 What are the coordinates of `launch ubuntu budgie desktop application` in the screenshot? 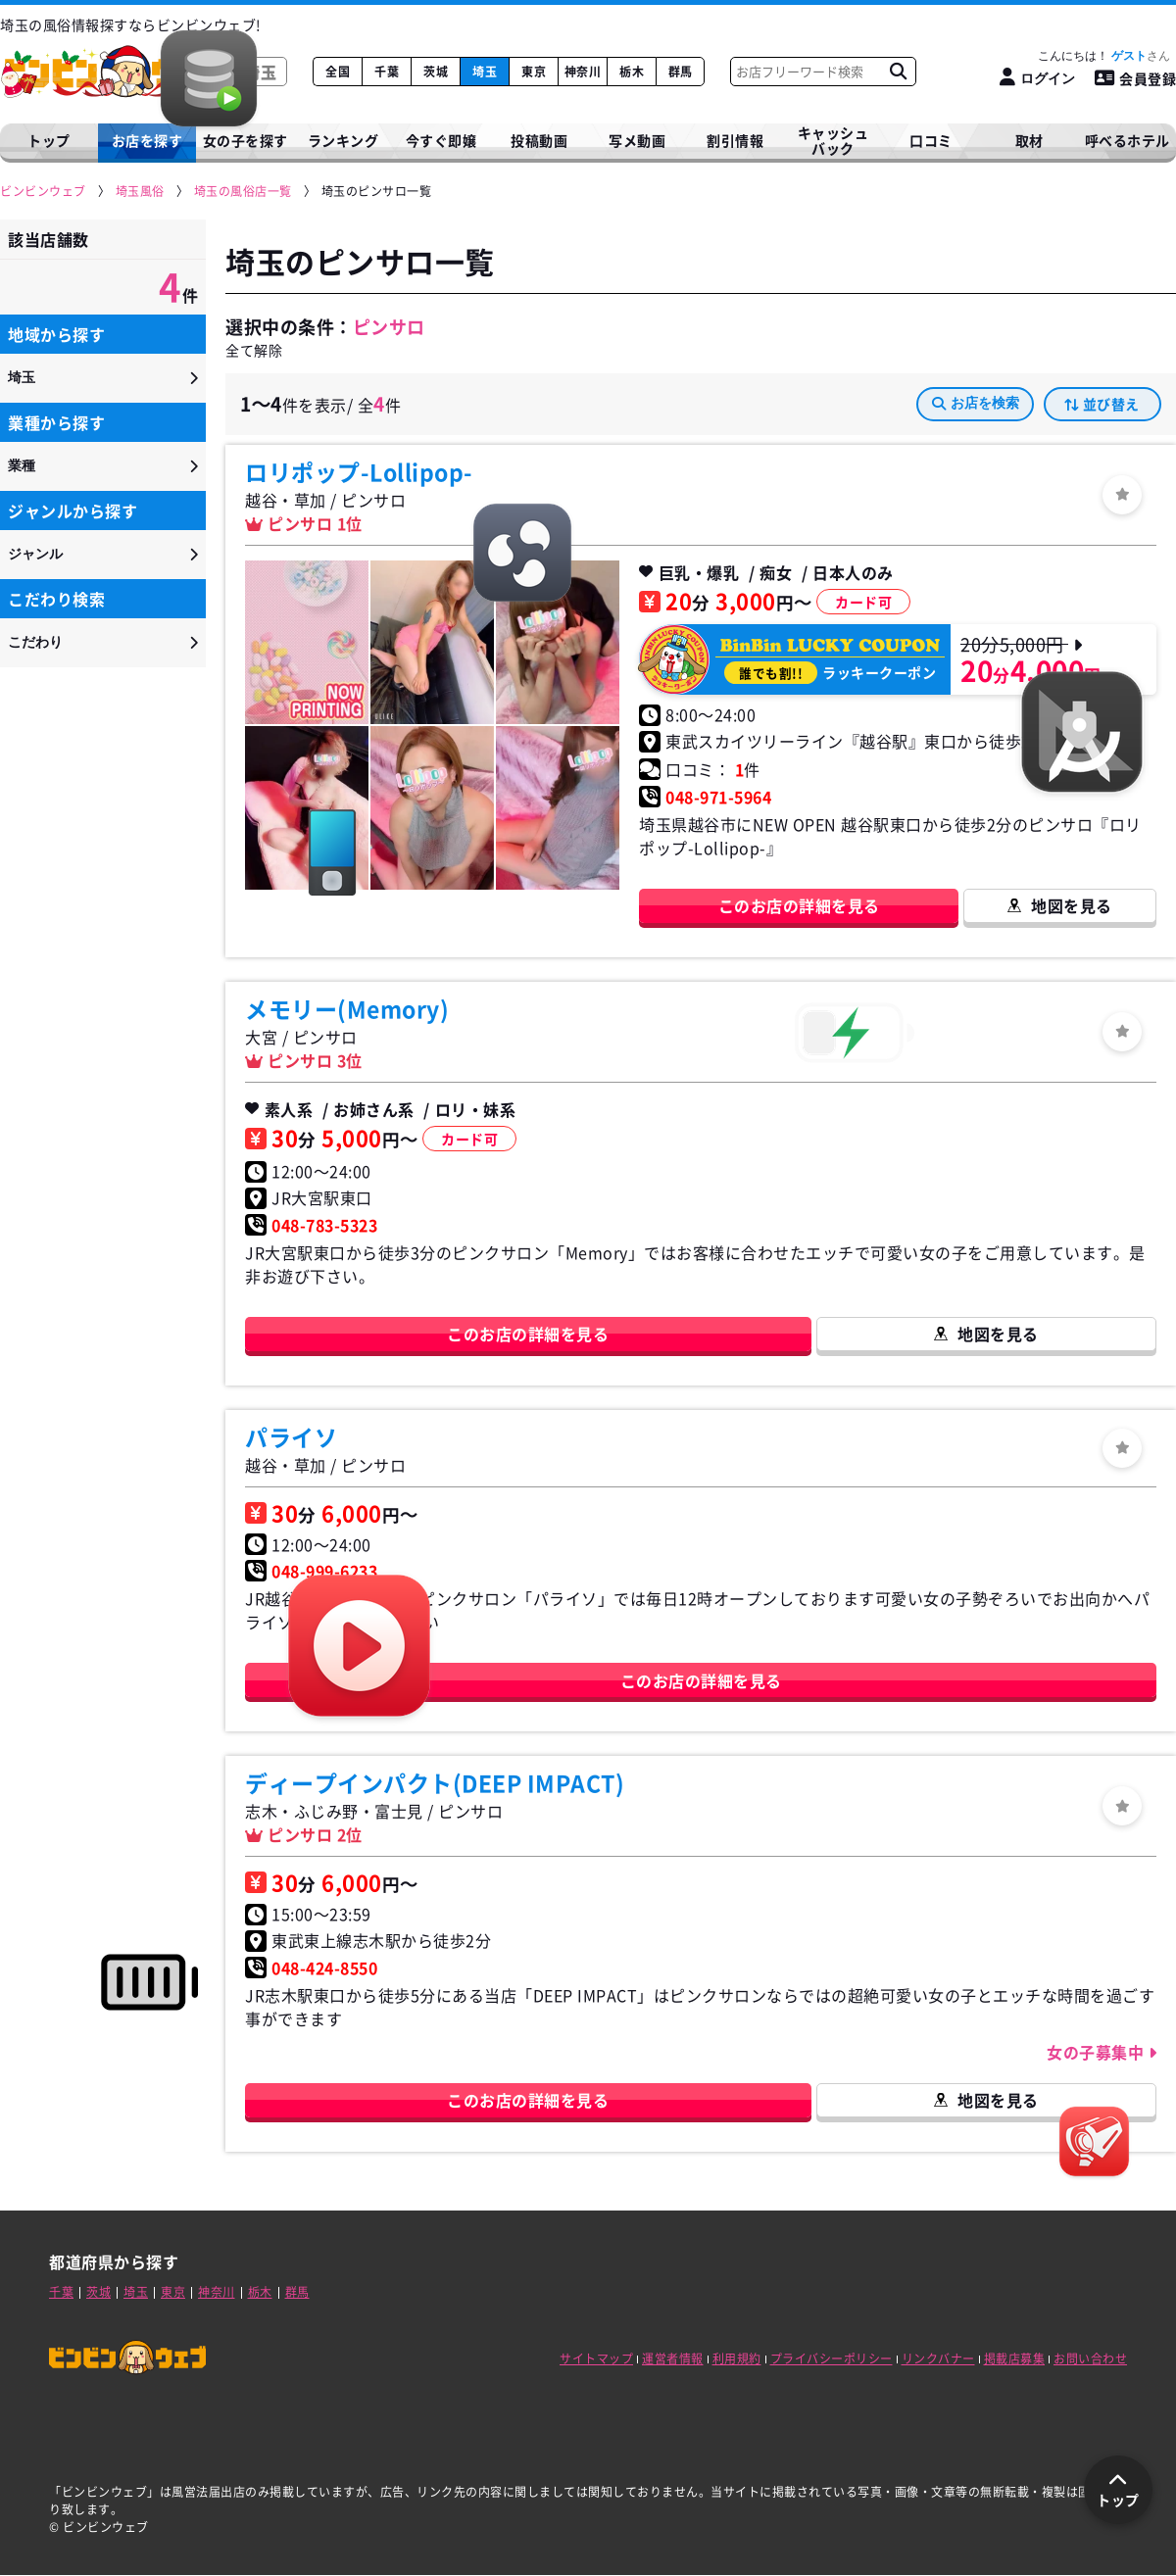 It's located at (522, 553).